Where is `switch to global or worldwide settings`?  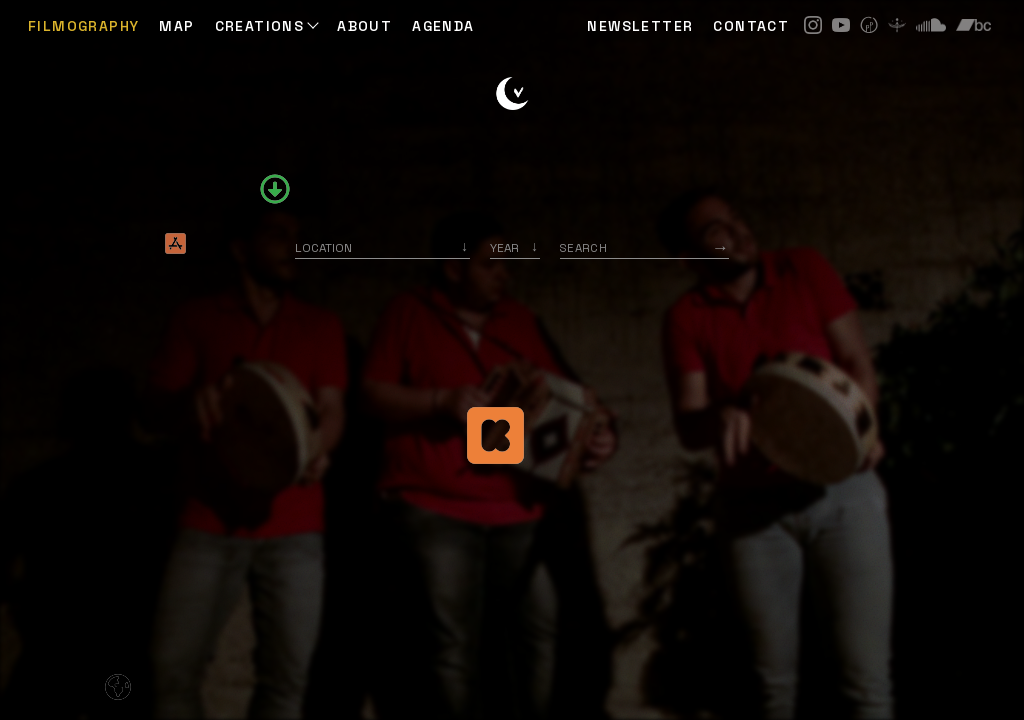 switch to global or worldwide settings is located at coordinates (118, 687).